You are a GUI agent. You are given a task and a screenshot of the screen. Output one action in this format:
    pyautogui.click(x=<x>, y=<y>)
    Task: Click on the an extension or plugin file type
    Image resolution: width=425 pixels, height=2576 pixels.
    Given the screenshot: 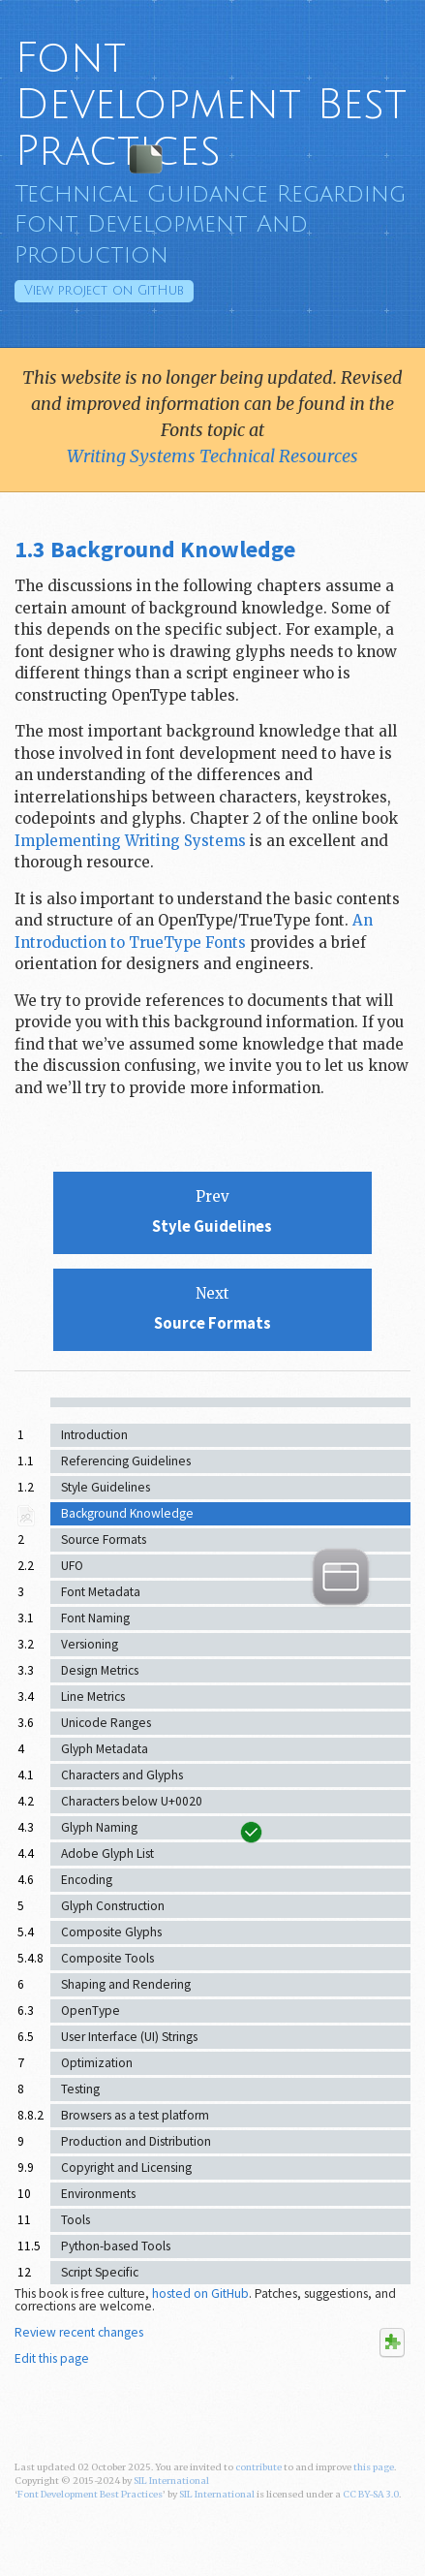 What is the action you would take?
    pyautogui.click(x=392, y=2342)
    